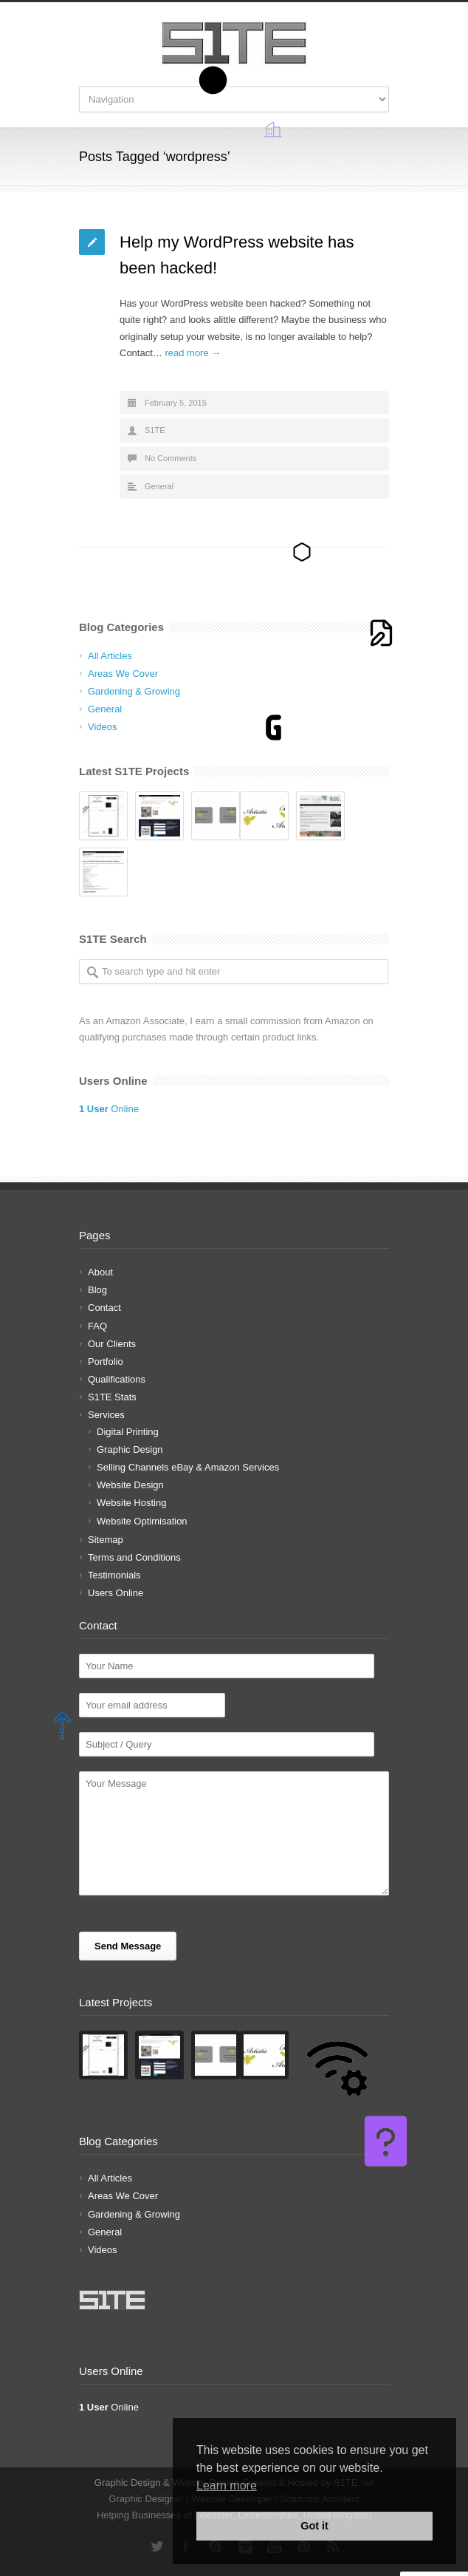 The image size is (468, 2576). What do you see at coordinates (302, 552) in the screenshot?
I see `indicates a hexagonal shape or geometric element` at bounding box center [302, 552].